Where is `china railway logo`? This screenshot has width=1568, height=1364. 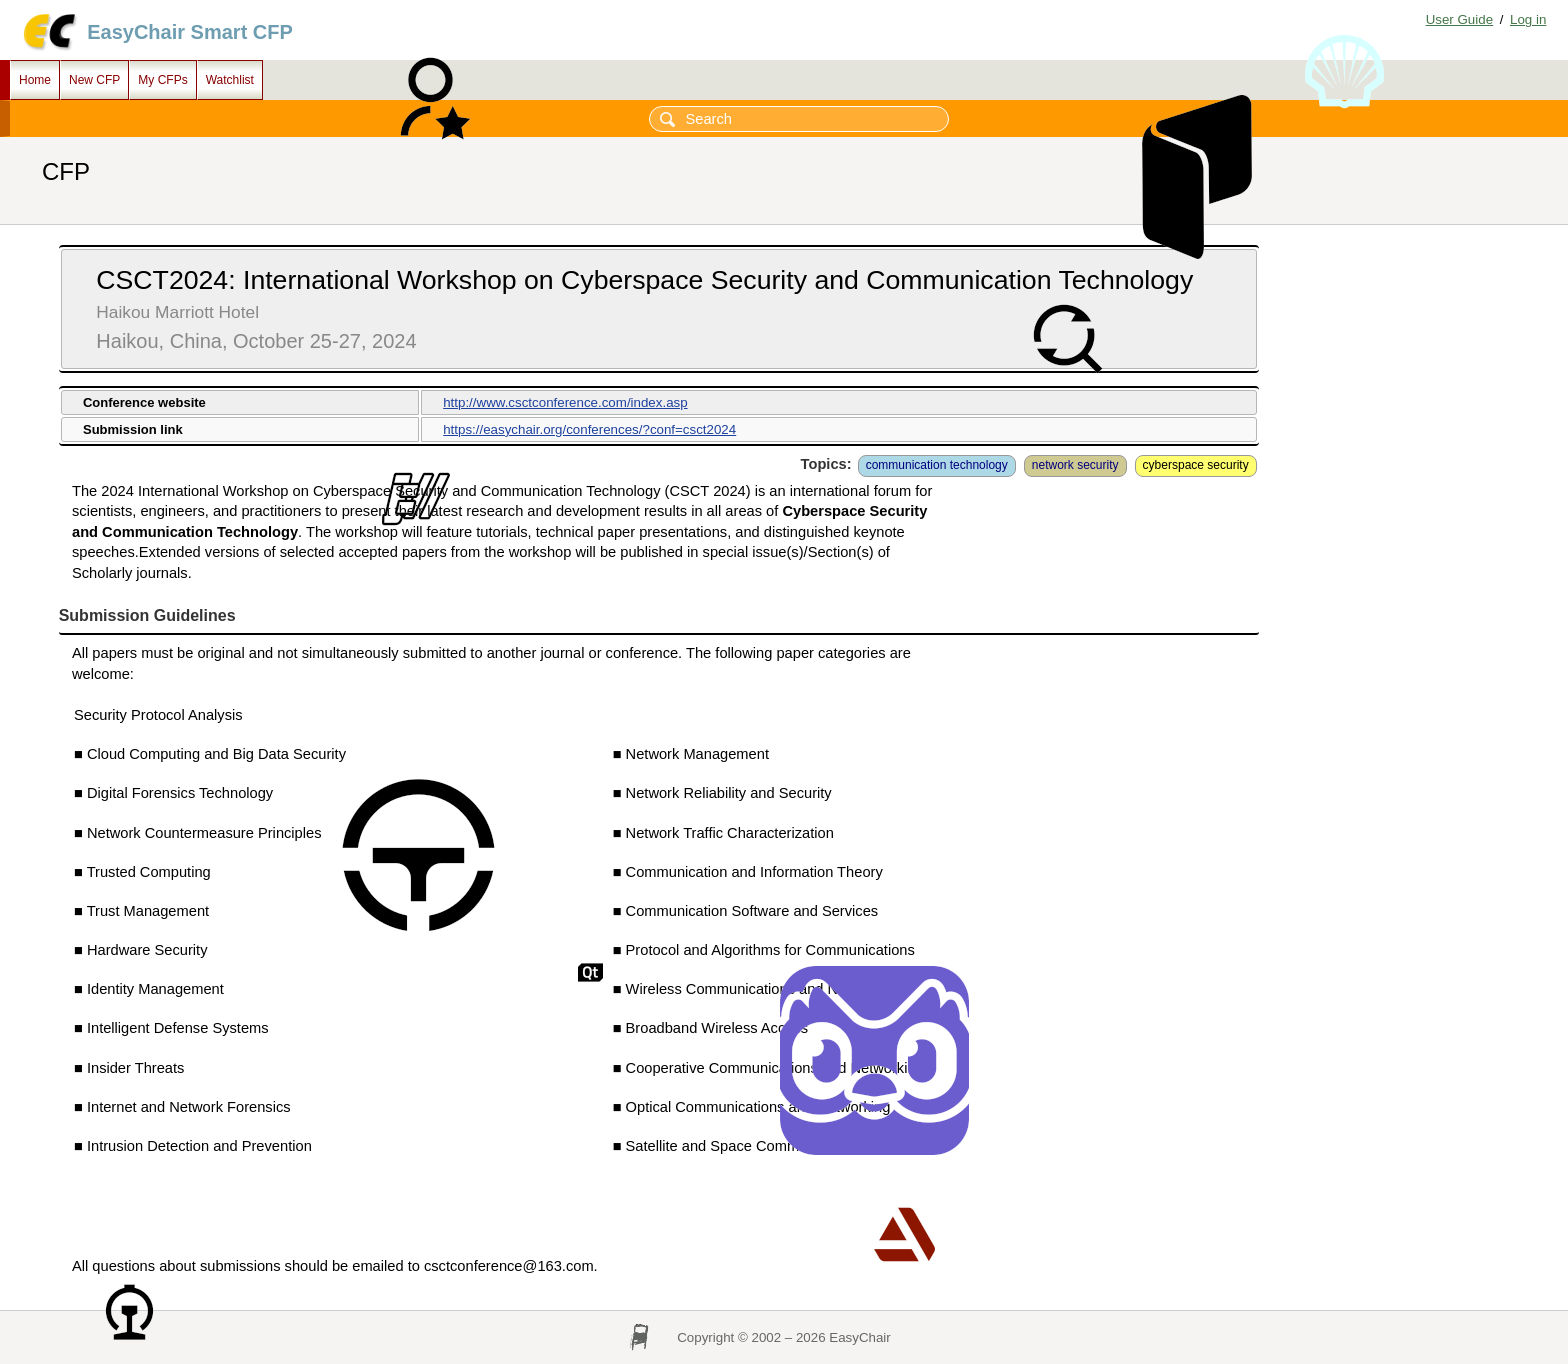 china railway logo is located at coordinates (129, 1313).